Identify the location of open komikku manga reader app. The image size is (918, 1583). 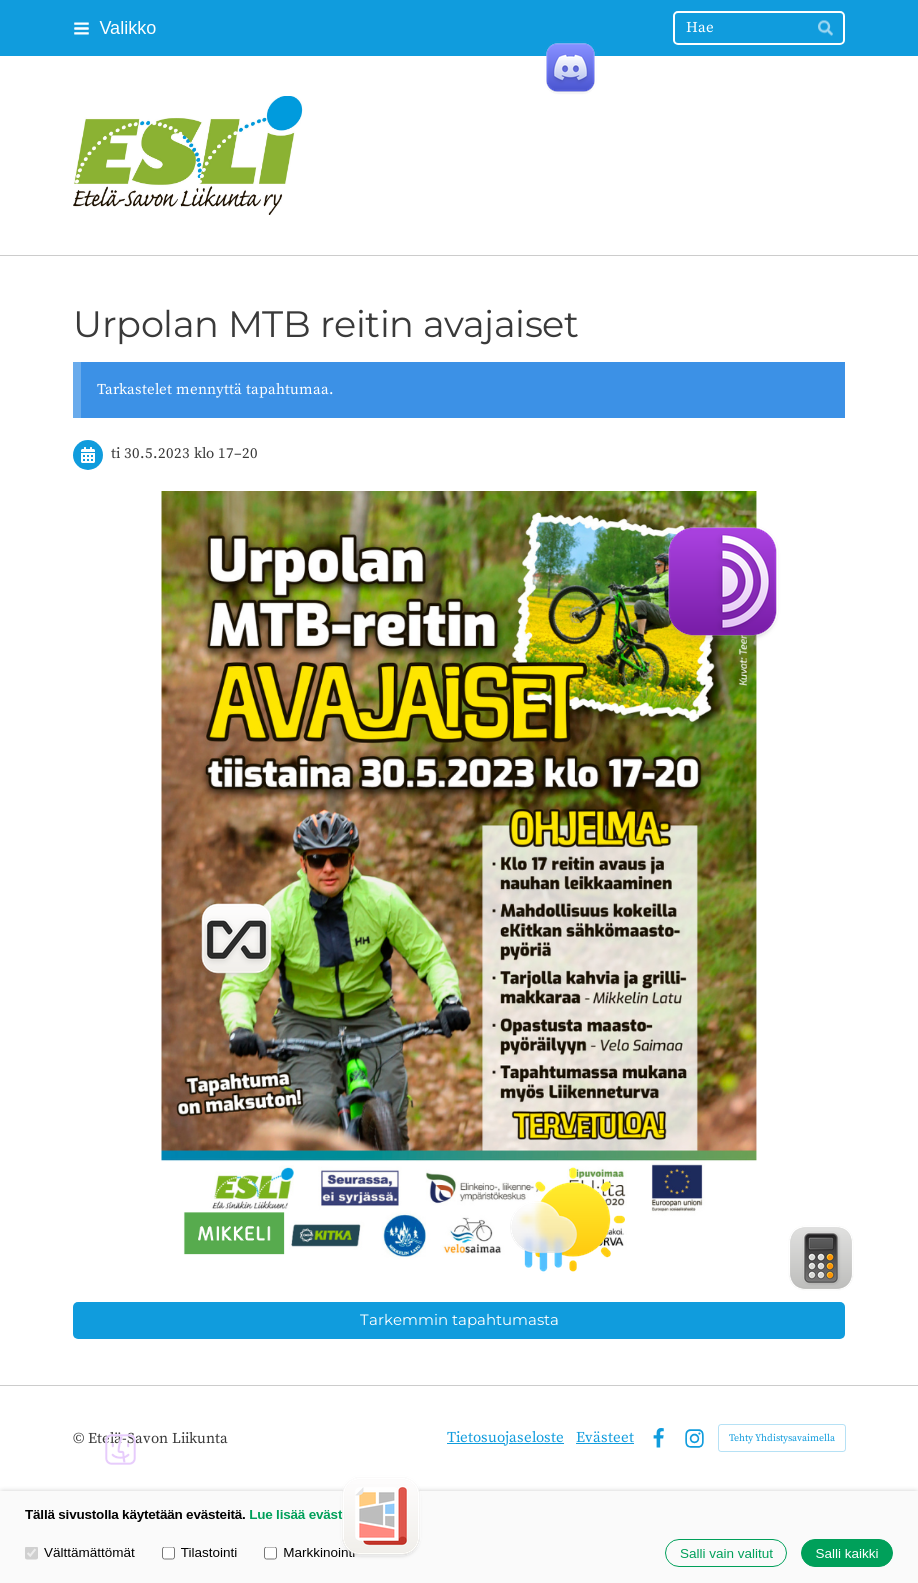
(381, 1516).